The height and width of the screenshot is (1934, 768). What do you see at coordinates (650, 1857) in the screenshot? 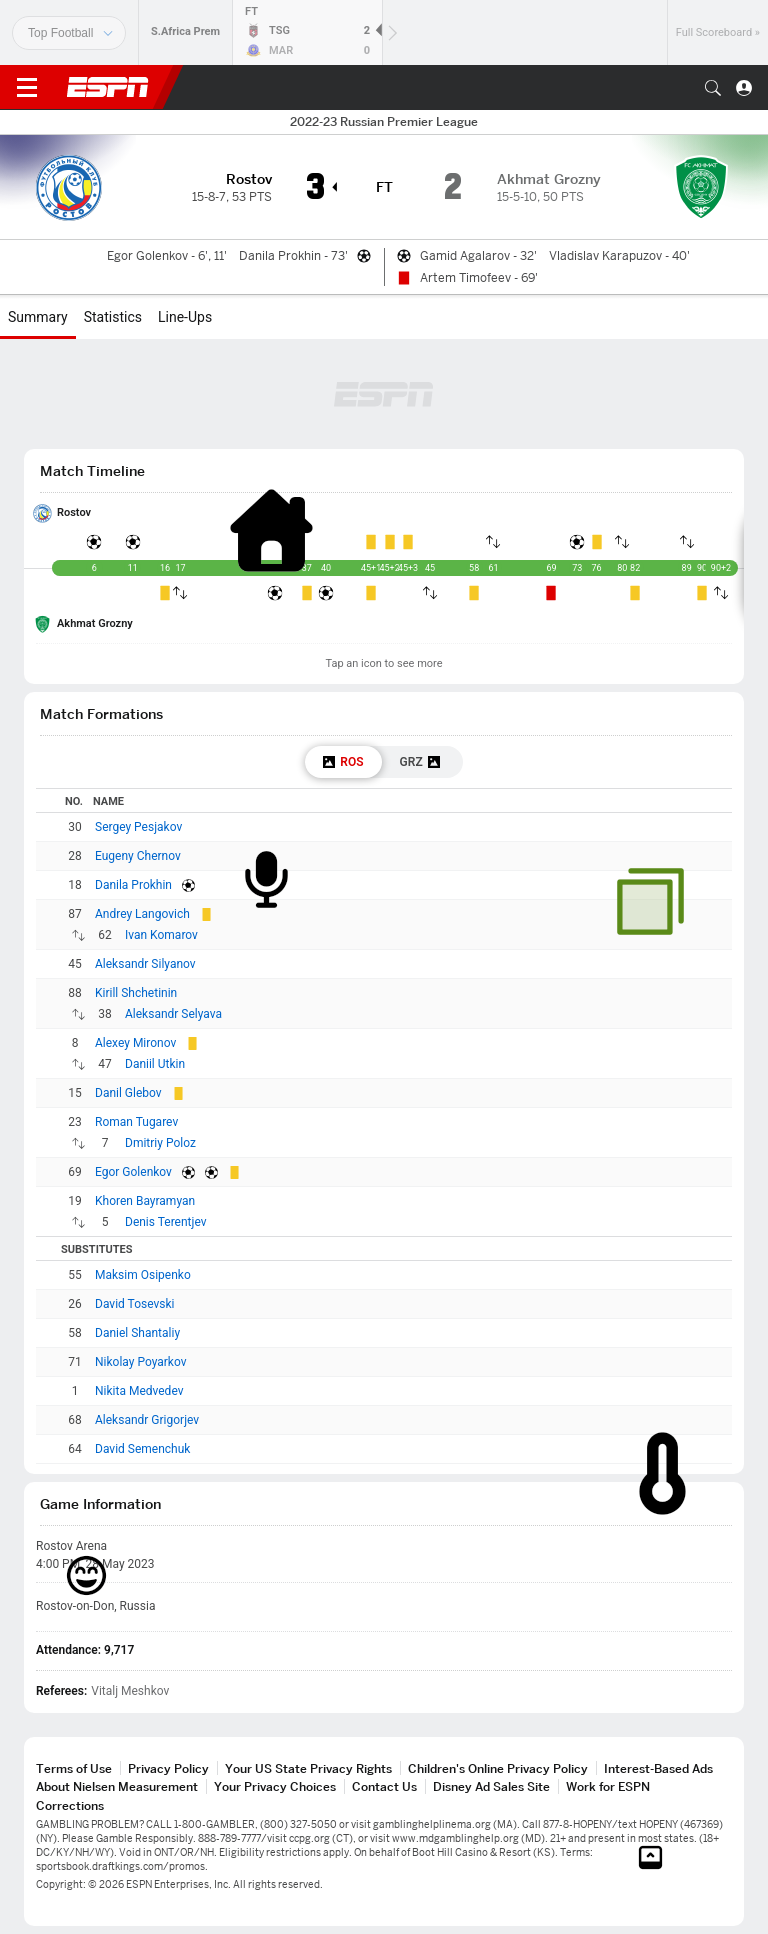
I see `expand the bottom bar or panel` at bounding box center [650, 1857].